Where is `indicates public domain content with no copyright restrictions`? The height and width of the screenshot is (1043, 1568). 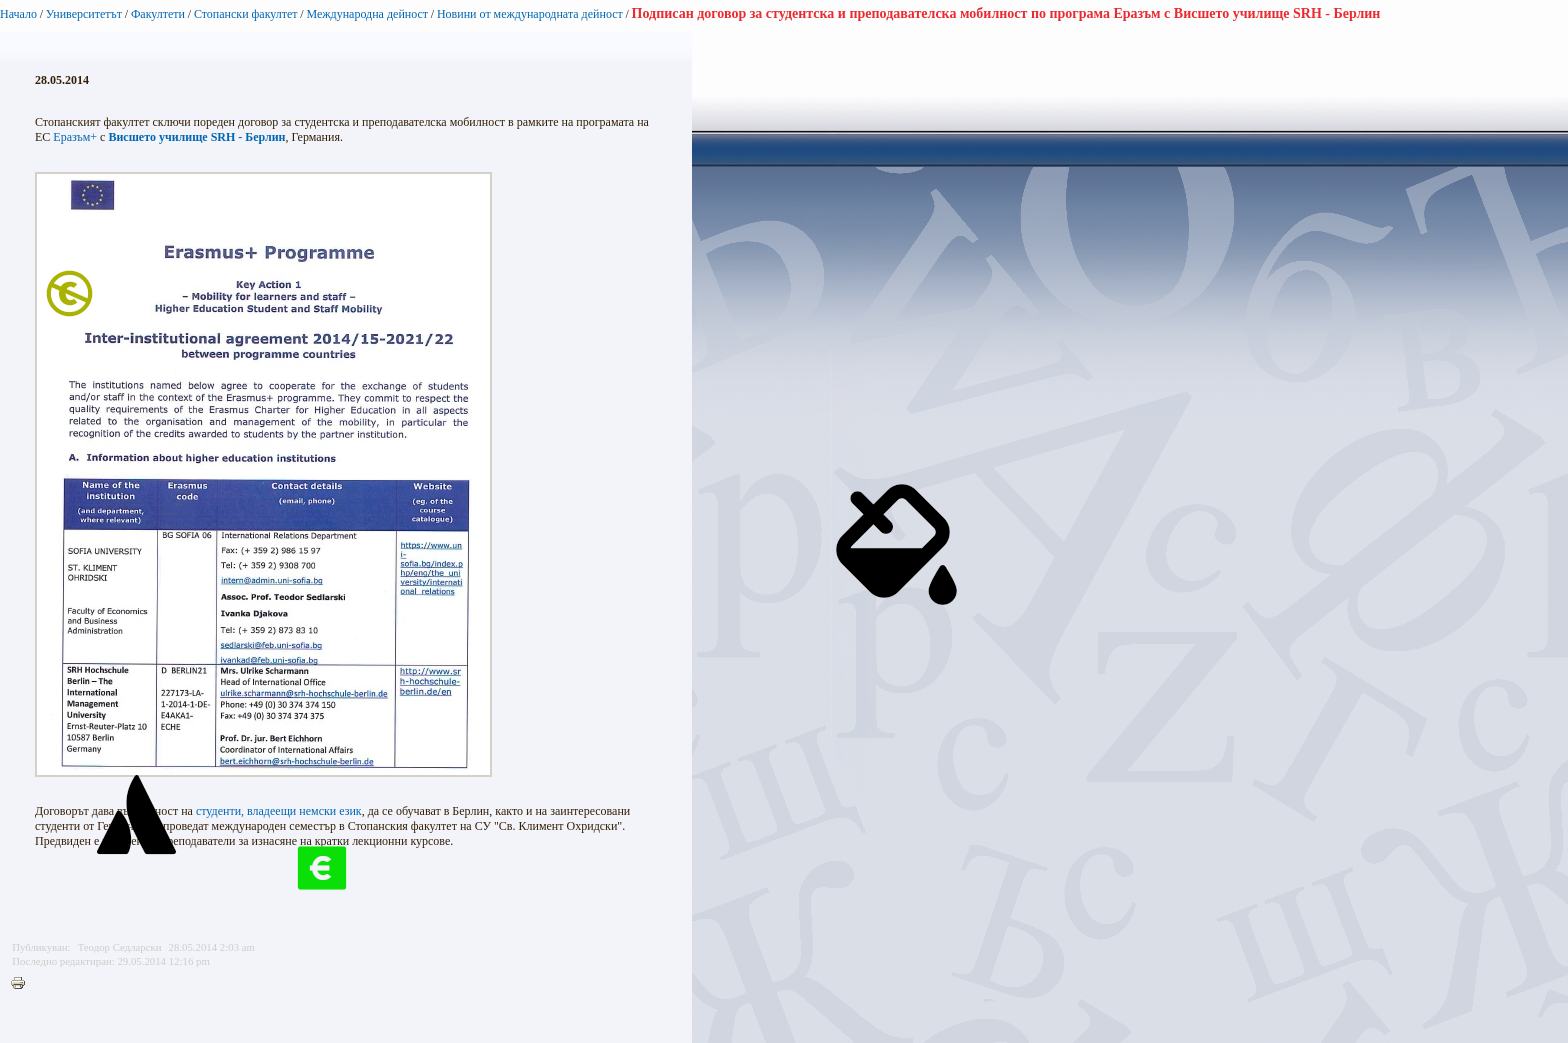
indicates public domain content with no copyright restrictions is located at coordinates (69, 293).